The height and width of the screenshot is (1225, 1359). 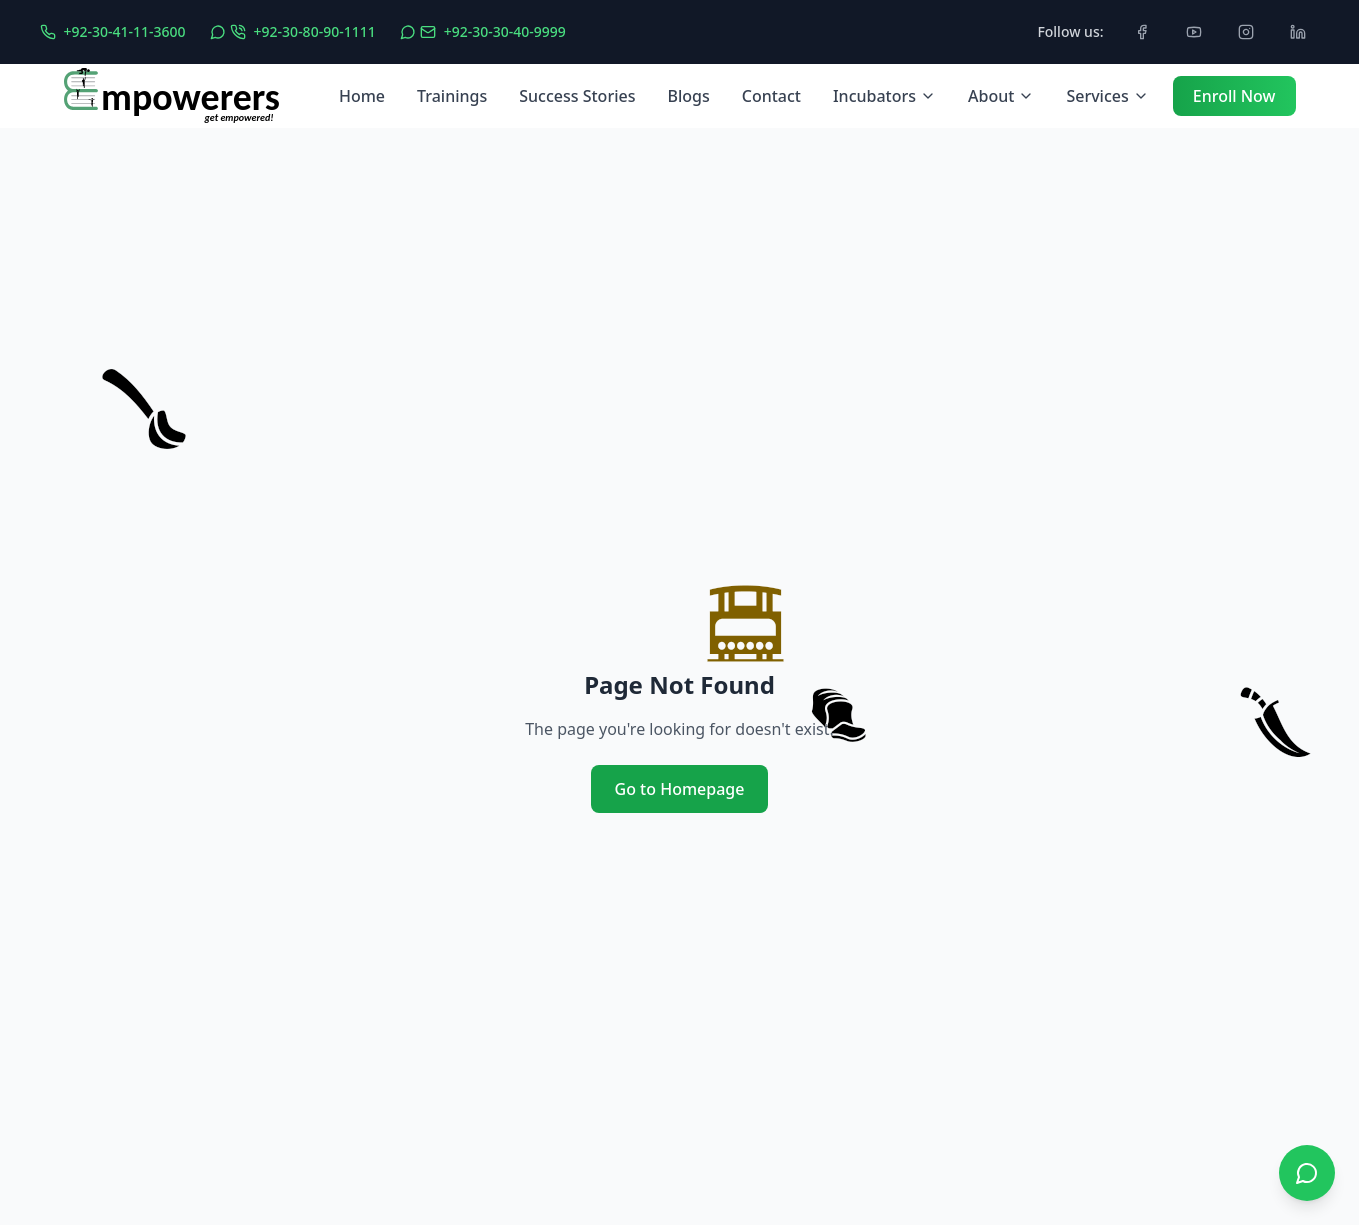 I want to click on bread or bakery item in a cooking game, so click(x=838, y=715).